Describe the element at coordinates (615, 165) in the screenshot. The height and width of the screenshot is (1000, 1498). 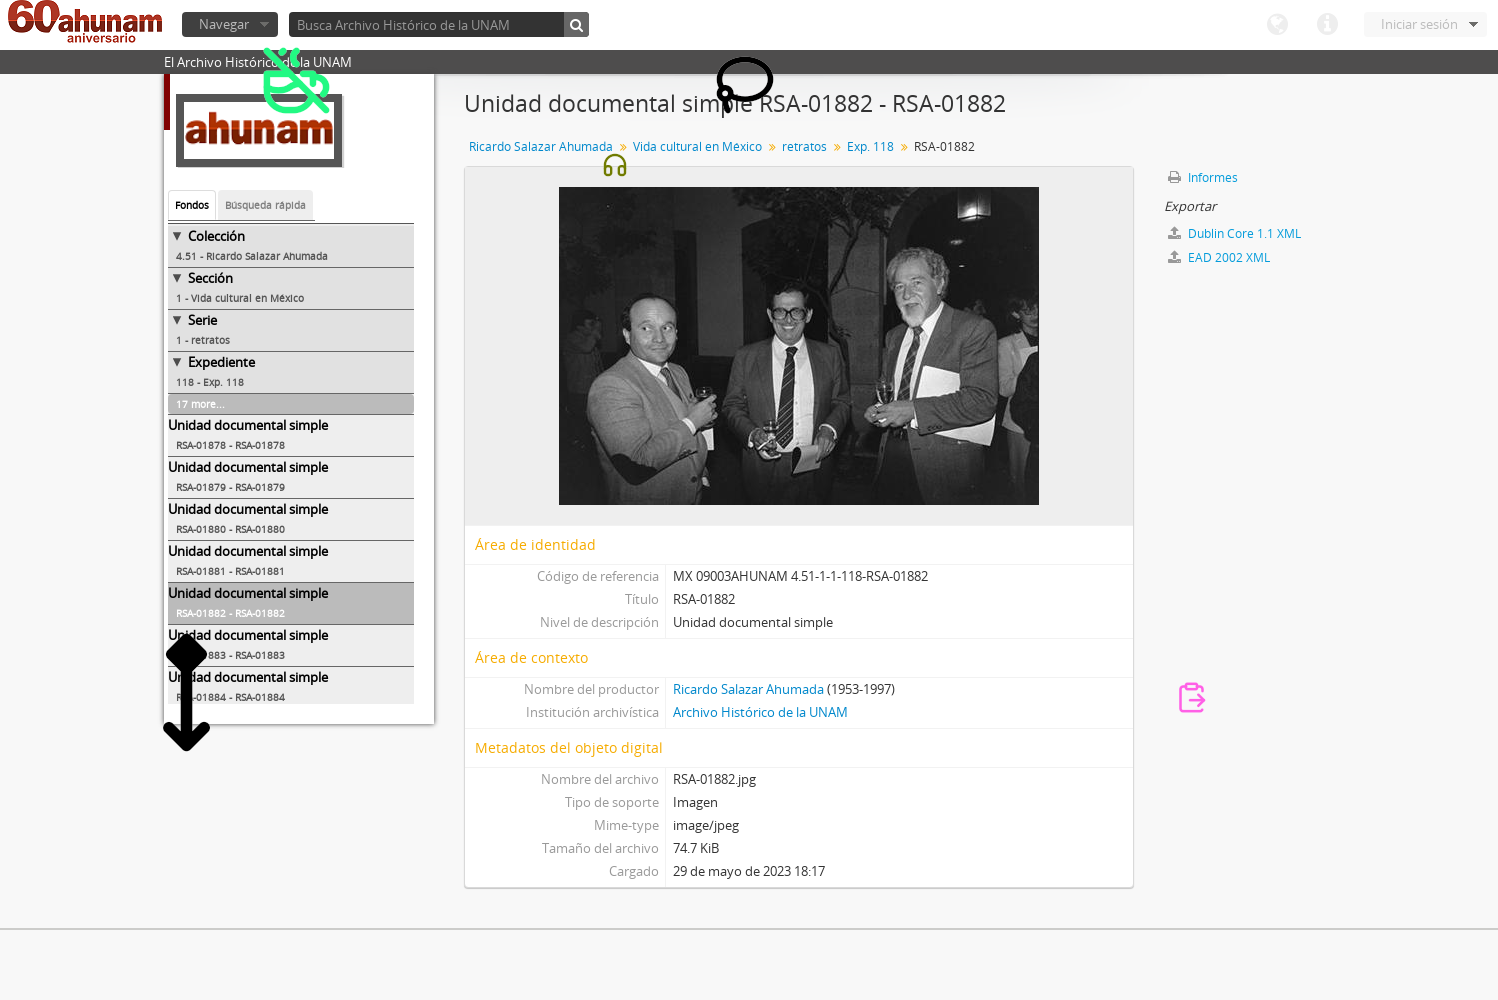
I see `access audio or music settings` at that location.